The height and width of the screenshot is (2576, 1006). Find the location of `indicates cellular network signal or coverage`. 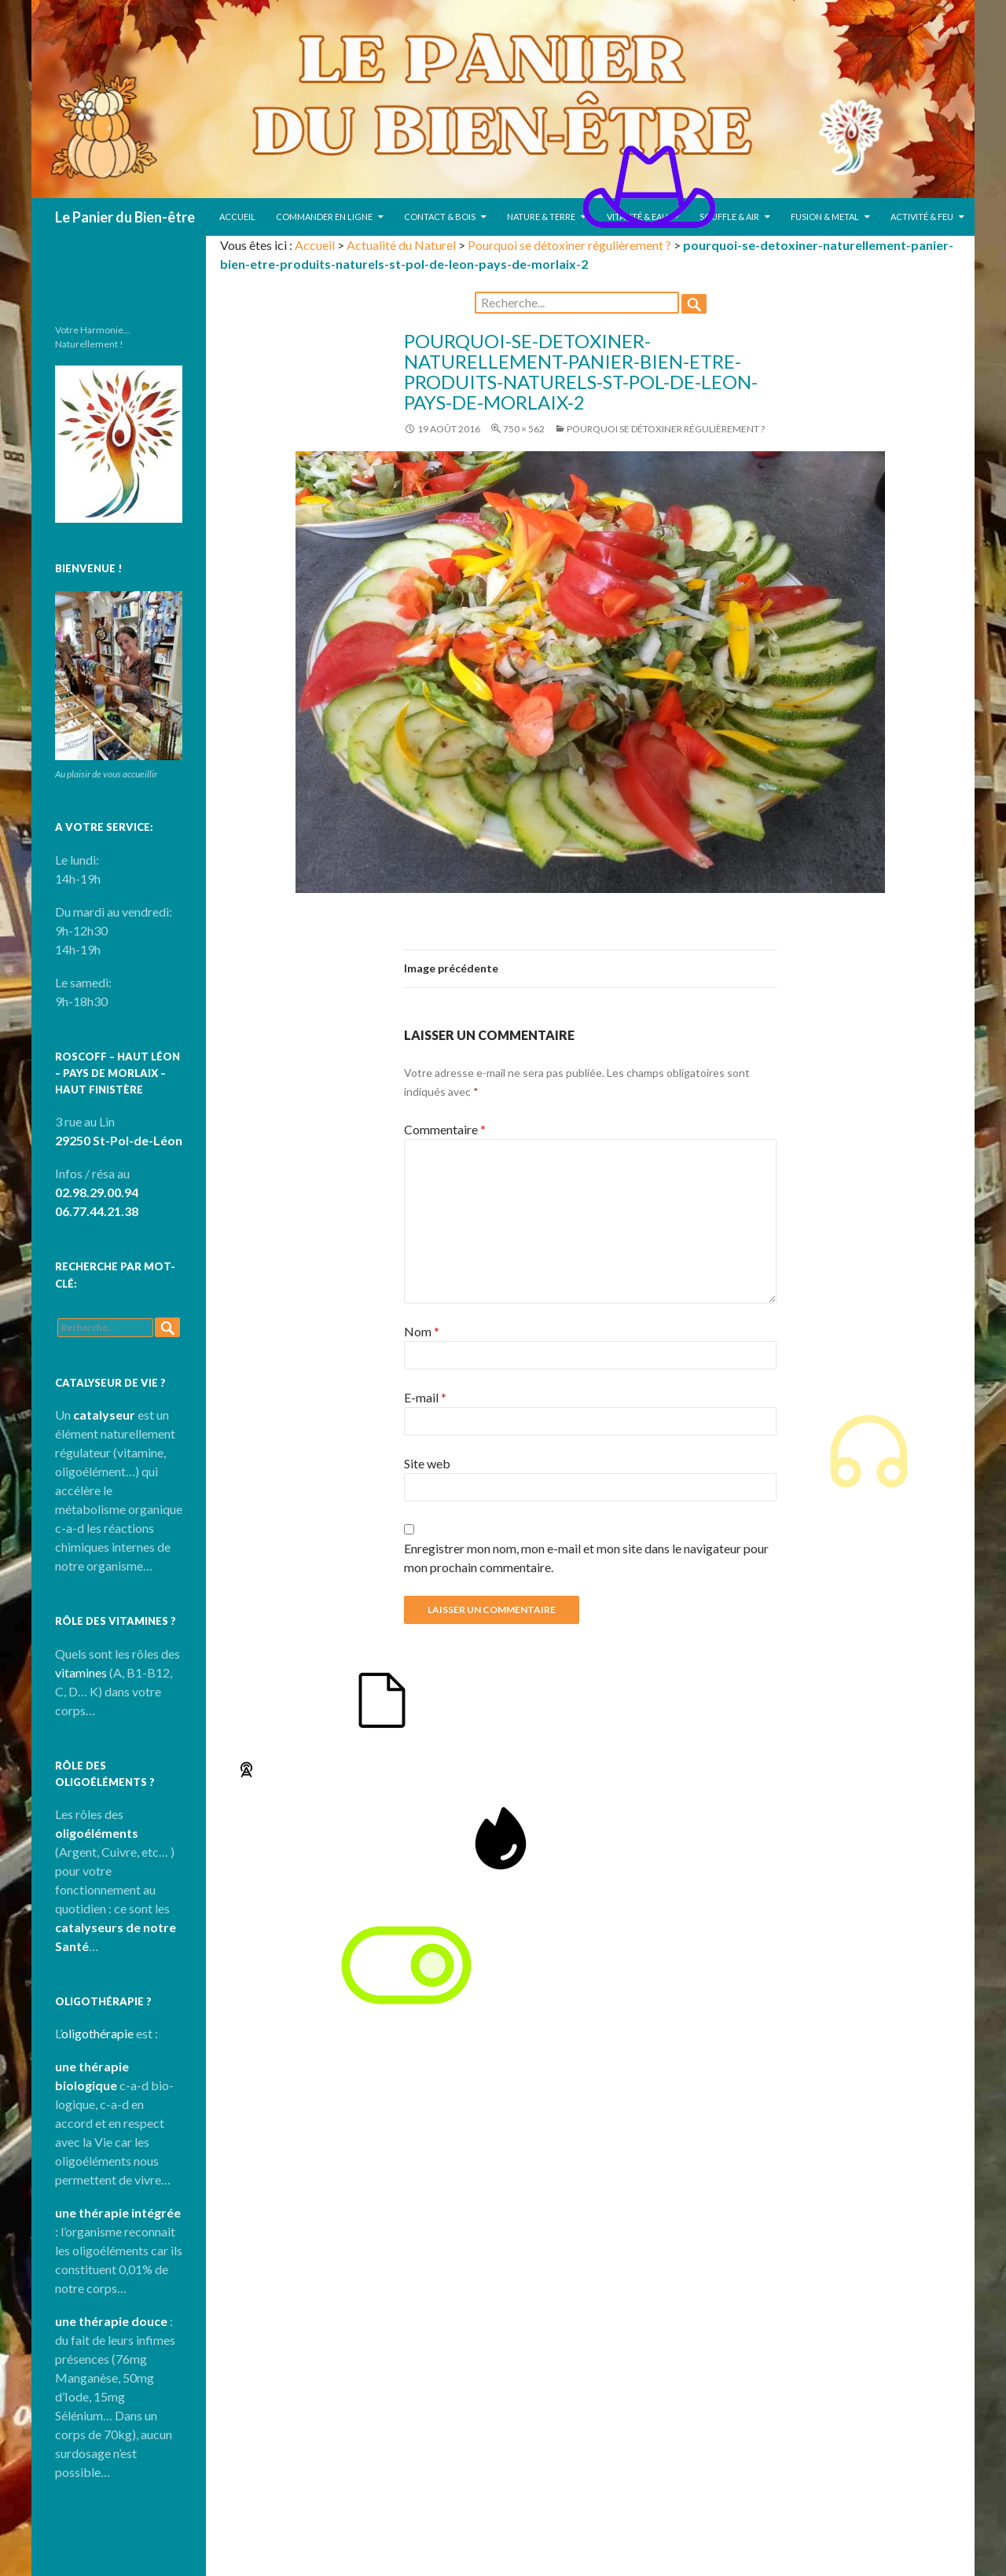

indicates cellular network signal or coverage is located at coordinates (246, 1769).